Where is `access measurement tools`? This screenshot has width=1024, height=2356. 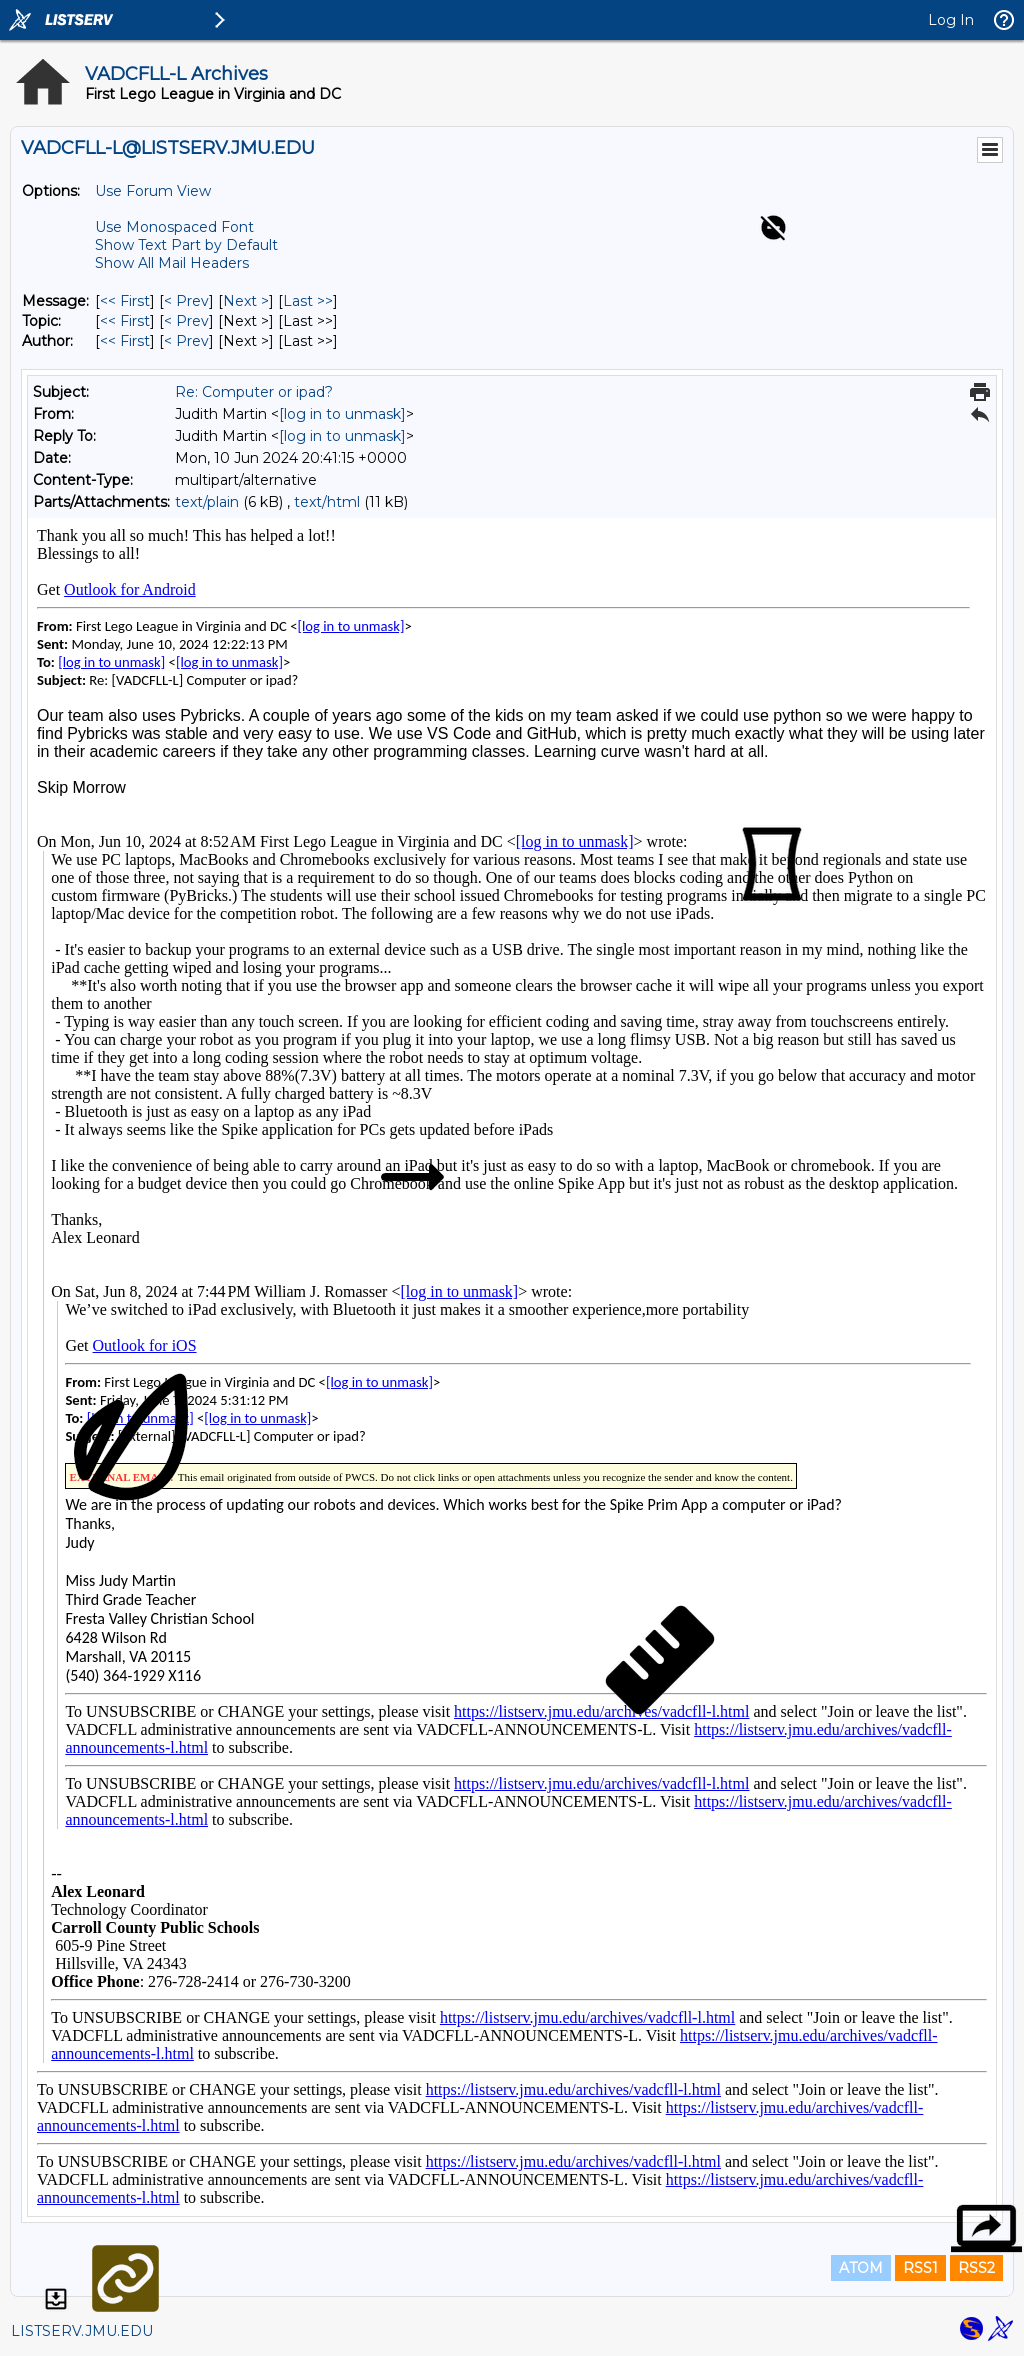 access measurement tools is located at coordinates (660, 1660).